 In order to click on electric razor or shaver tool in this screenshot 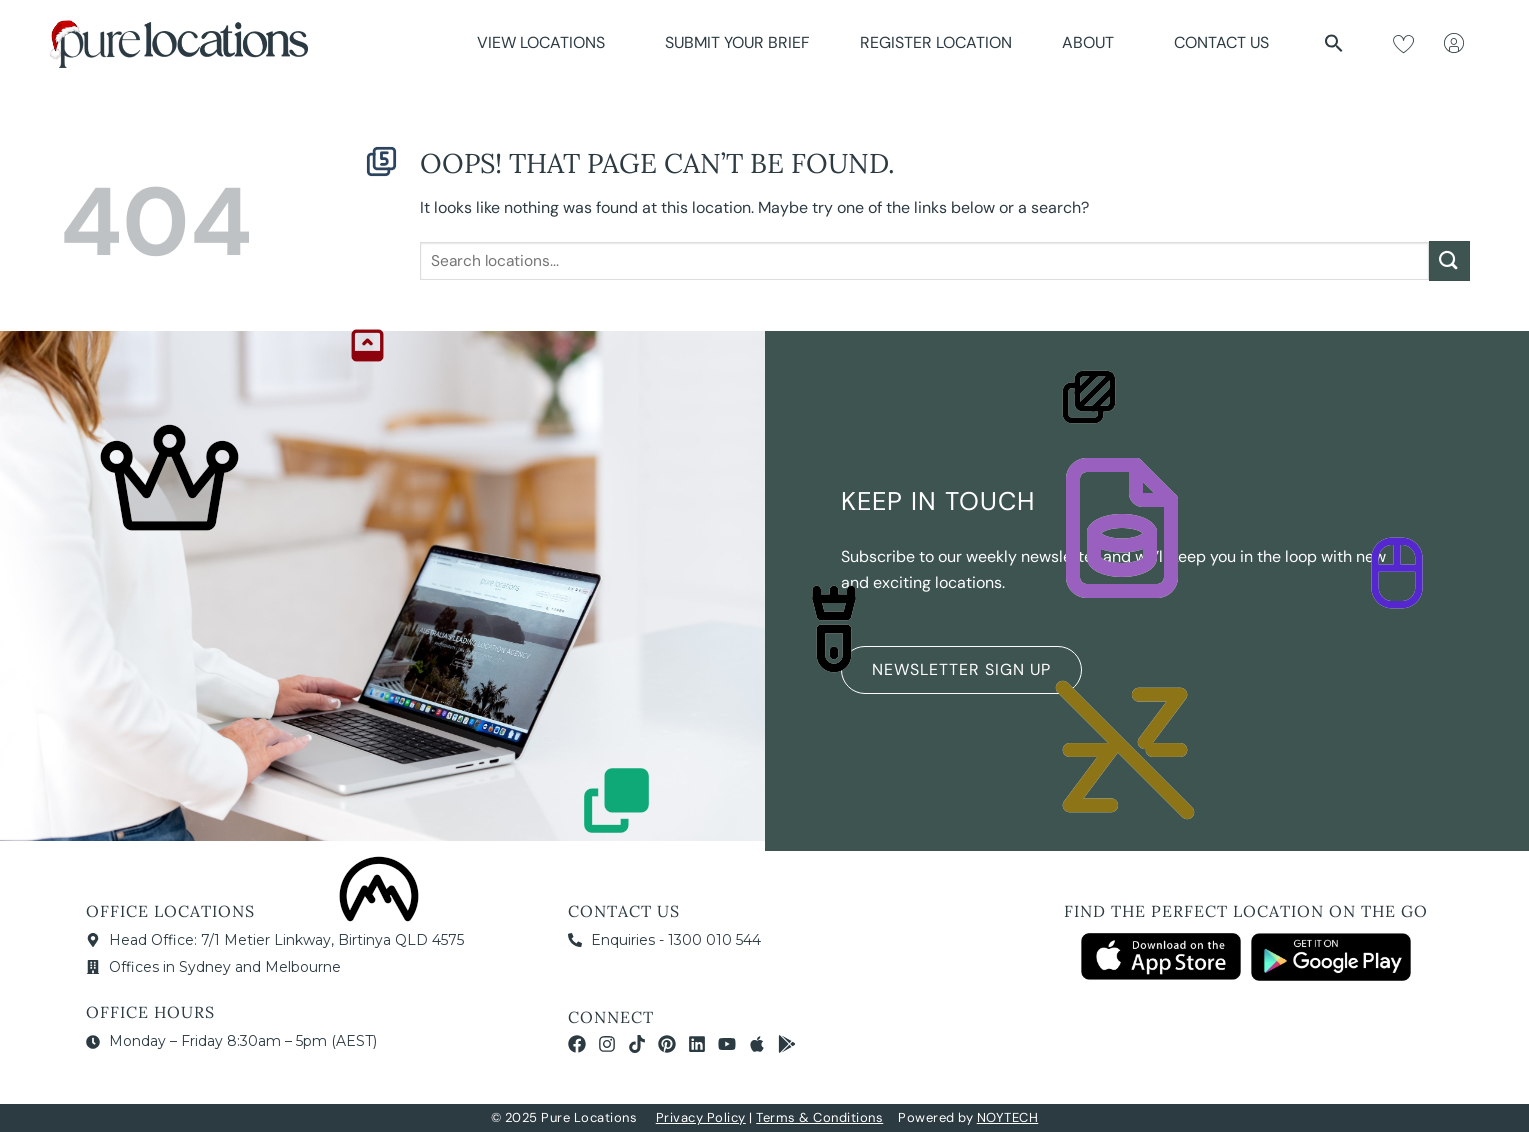, I will do `click(834, 629)`.